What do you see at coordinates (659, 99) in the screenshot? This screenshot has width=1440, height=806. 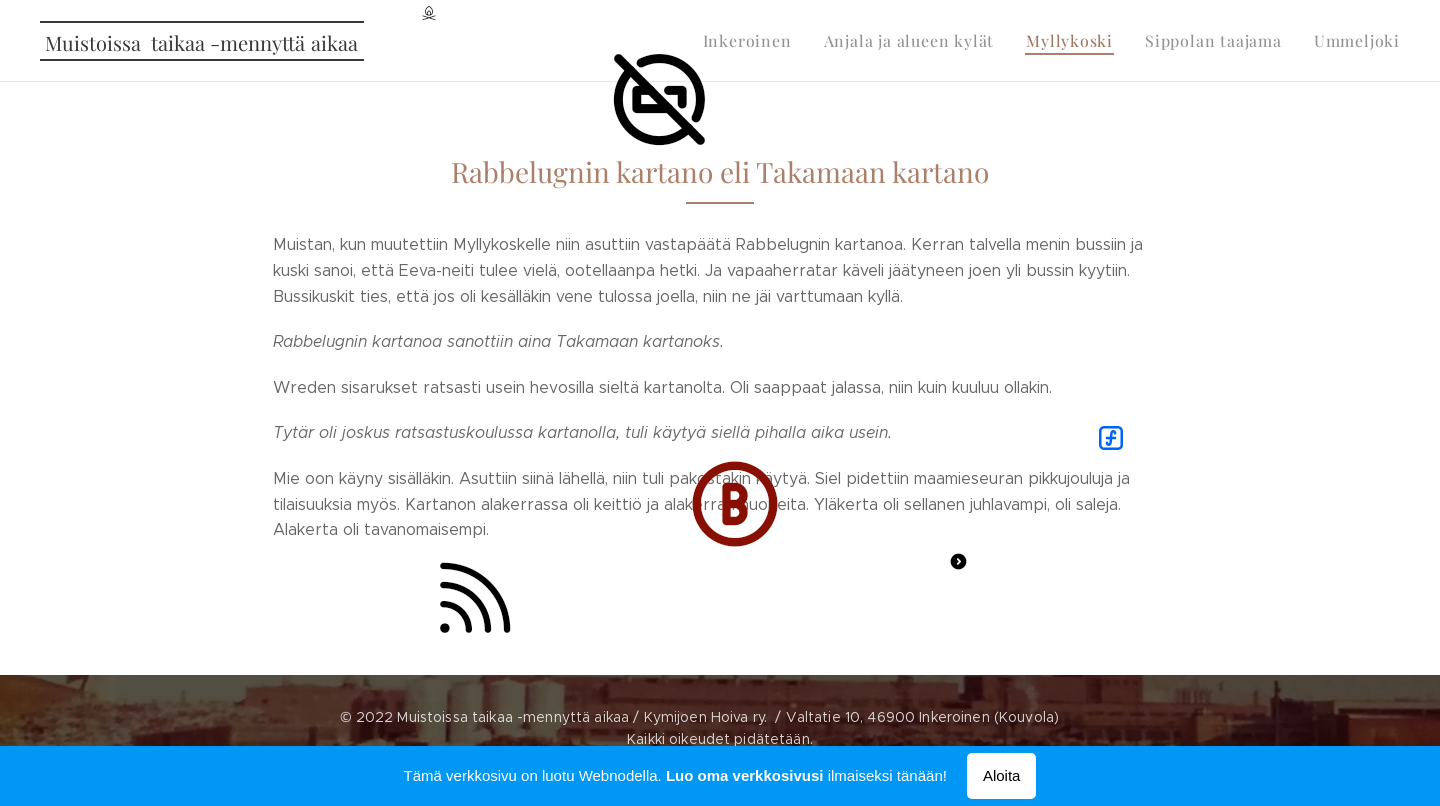 I see `disable picture-in-picture mode` at bounding box center [659, 99].